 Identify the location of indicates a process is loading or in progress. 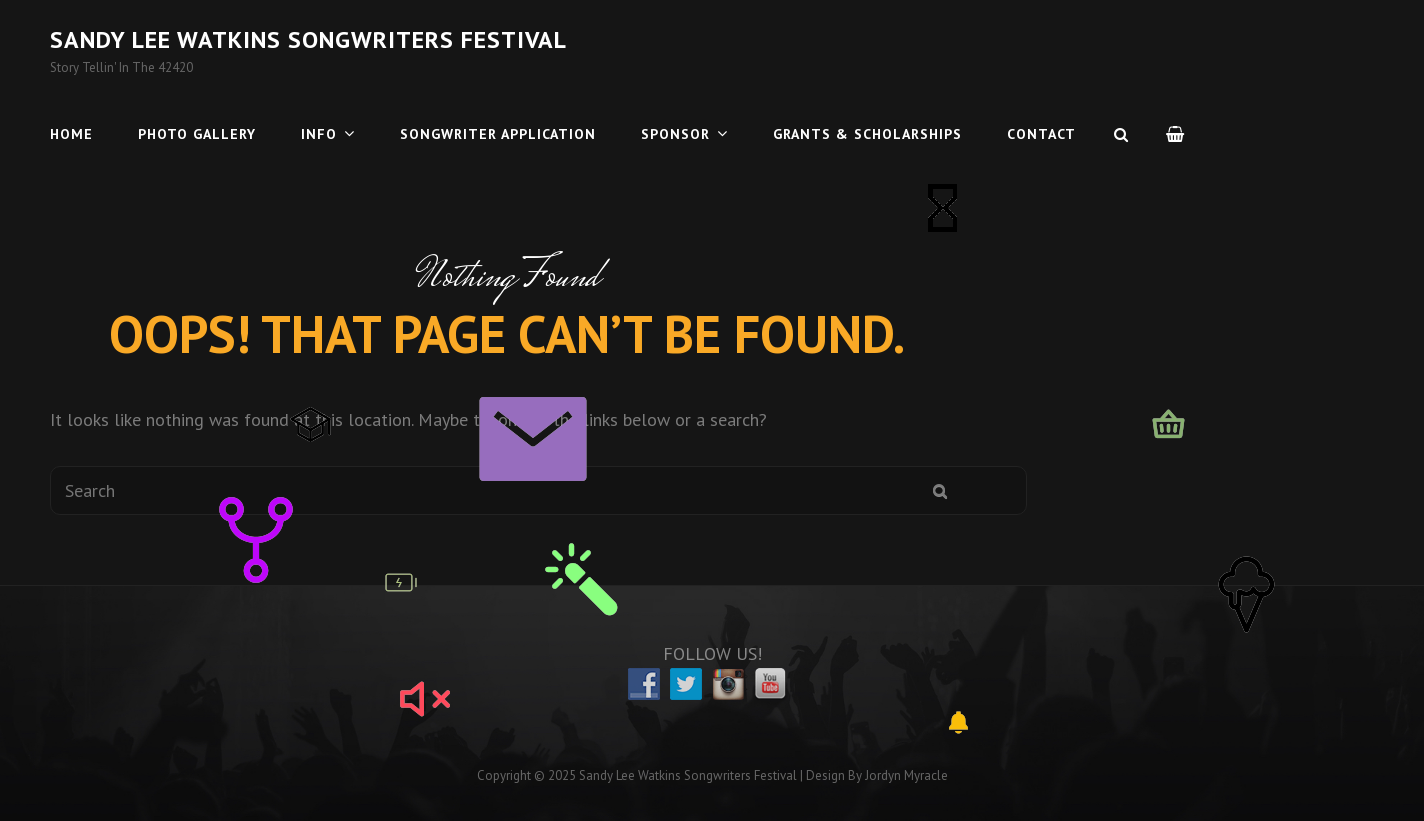
(943, 208).